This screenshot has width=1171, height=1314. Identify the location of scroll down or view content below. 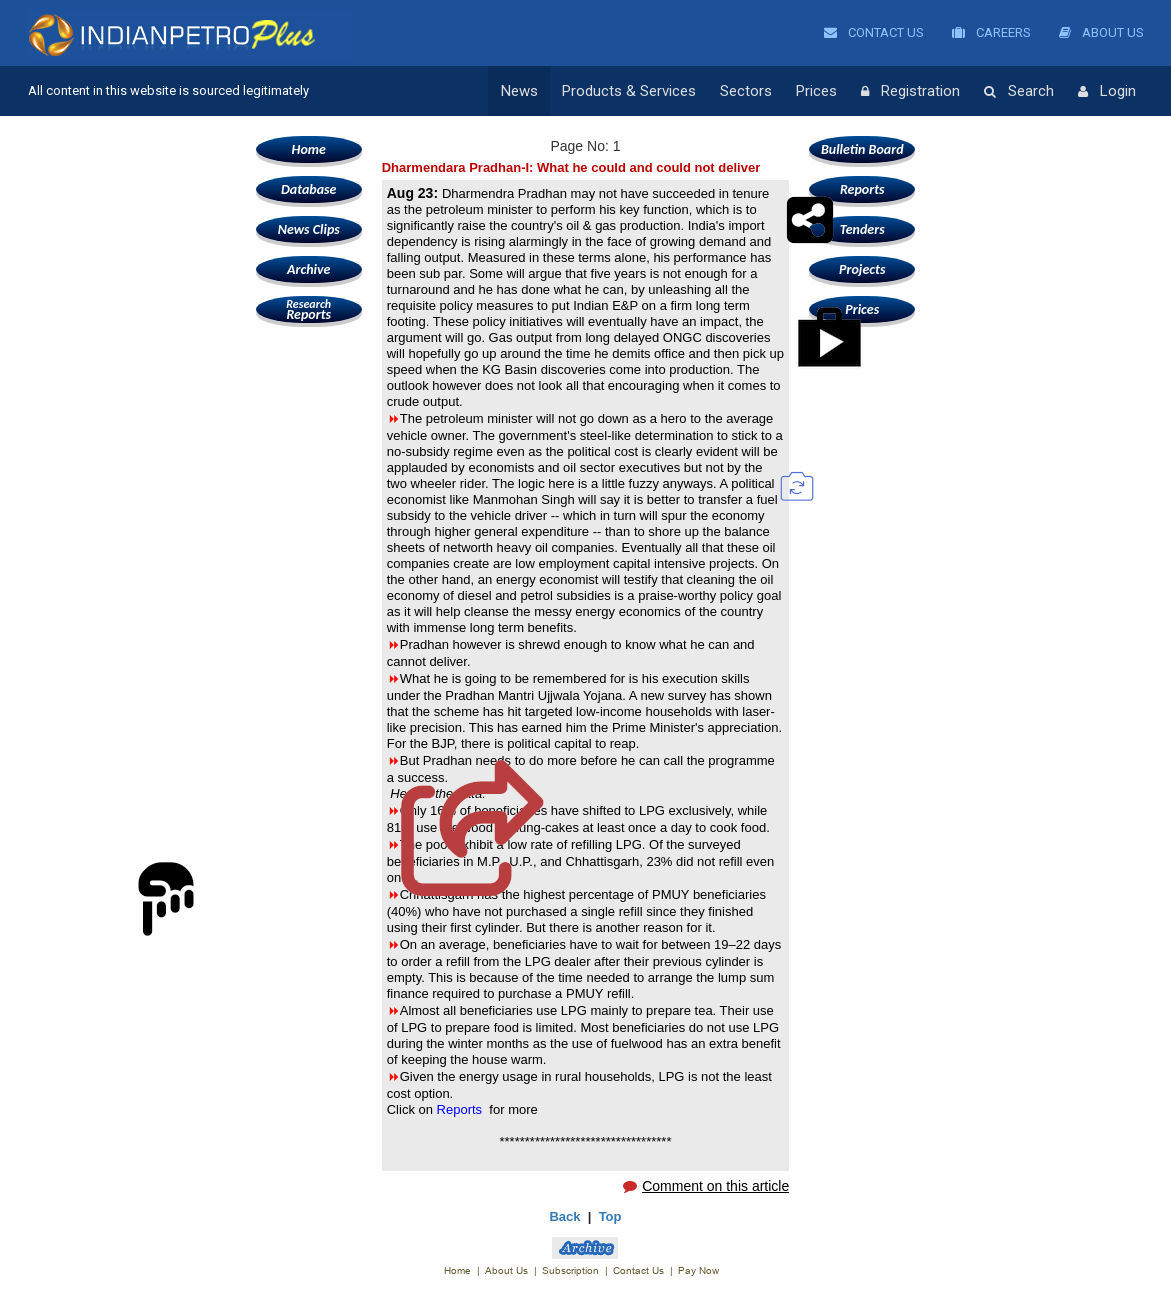
(166, 899).